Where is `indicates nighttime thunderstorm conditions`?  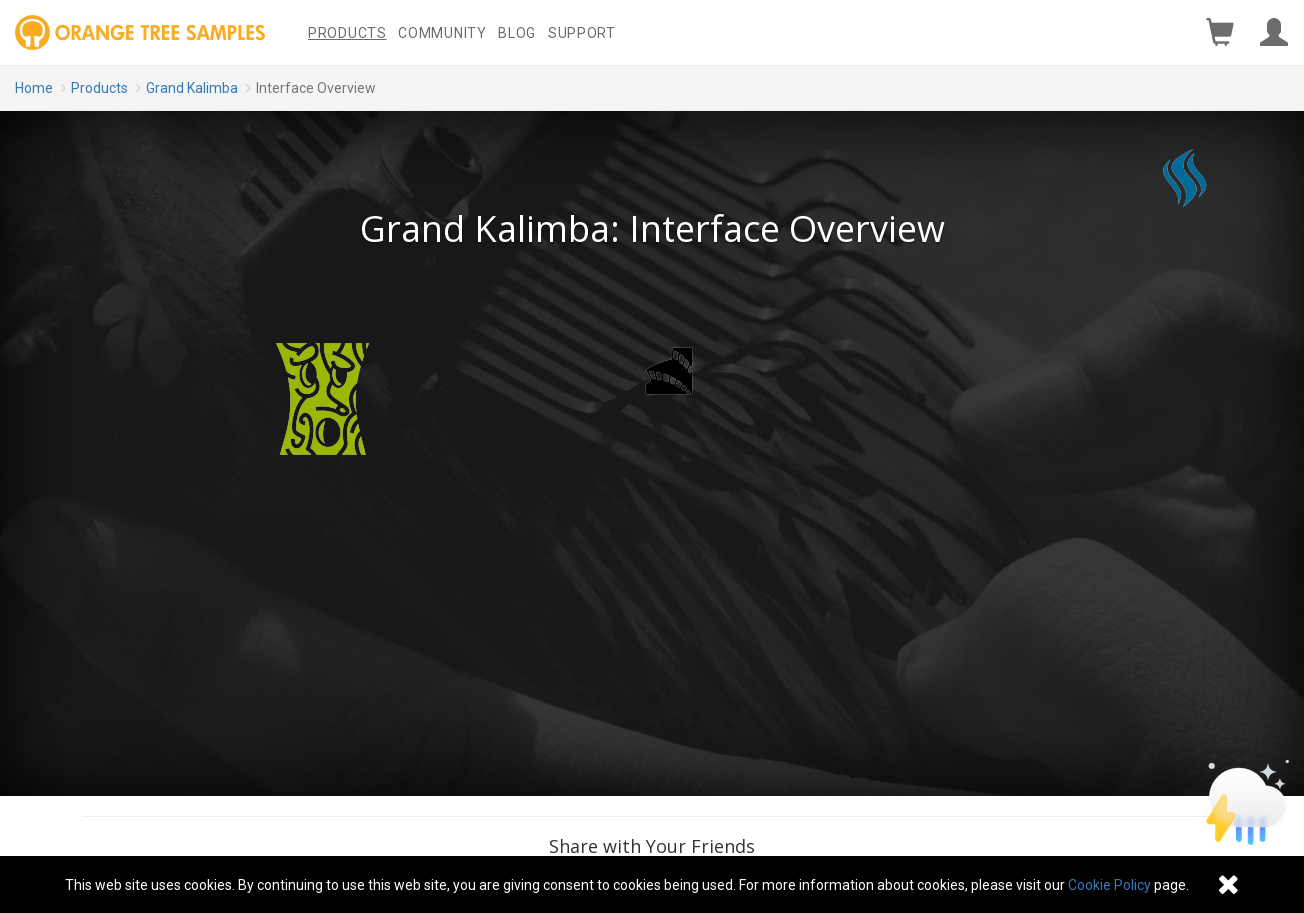 indicates nighttime thunderstorm conditions is located at coordinates (1247, 802).